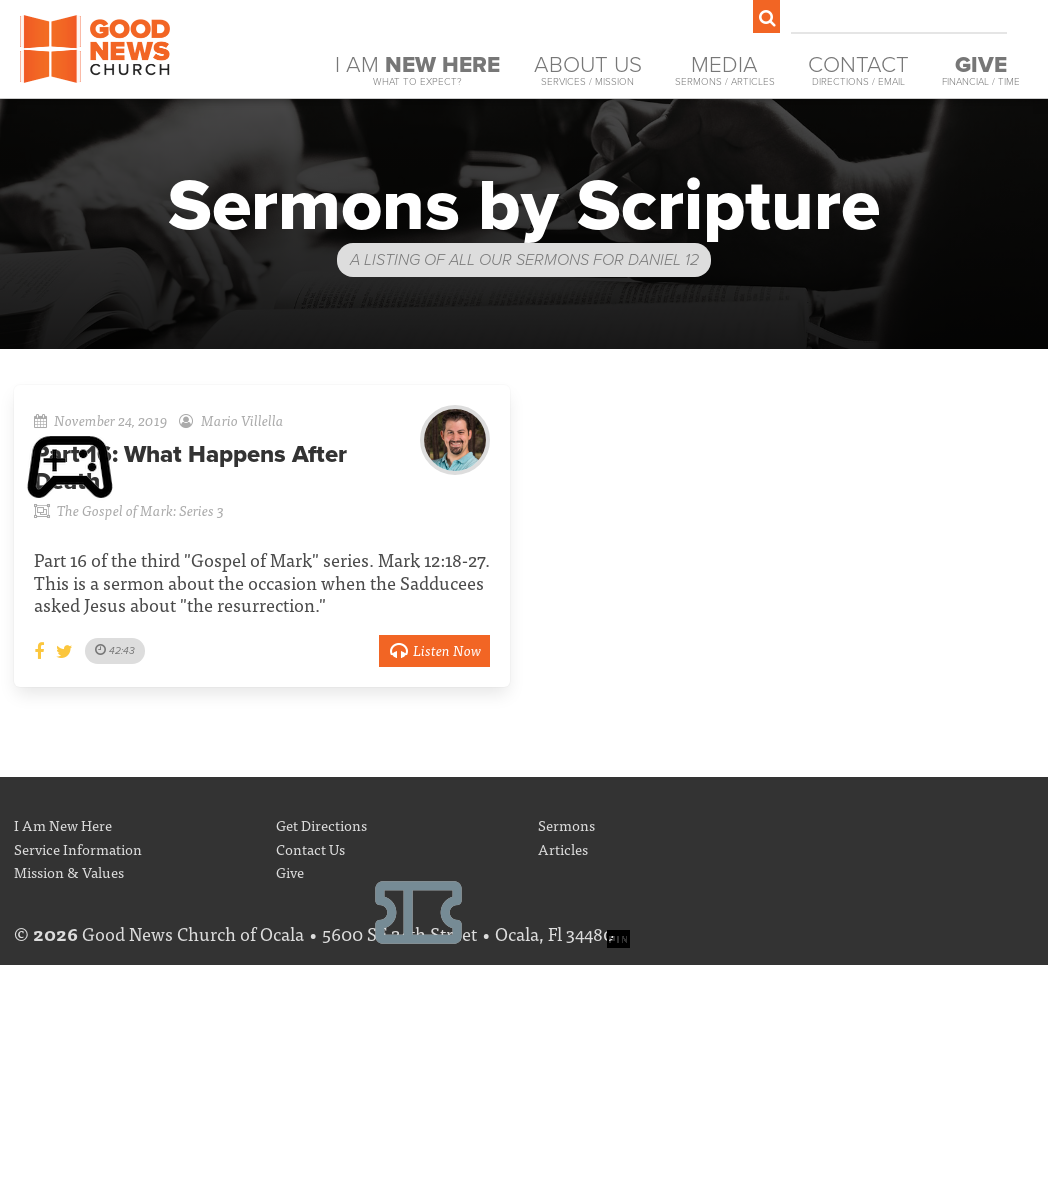 Image resolution: width=1048 pixels, height=1199 pixels. Describe the element at coordinates (70, 467) in the screenshot. I see `access gaming or esports features` at that location.